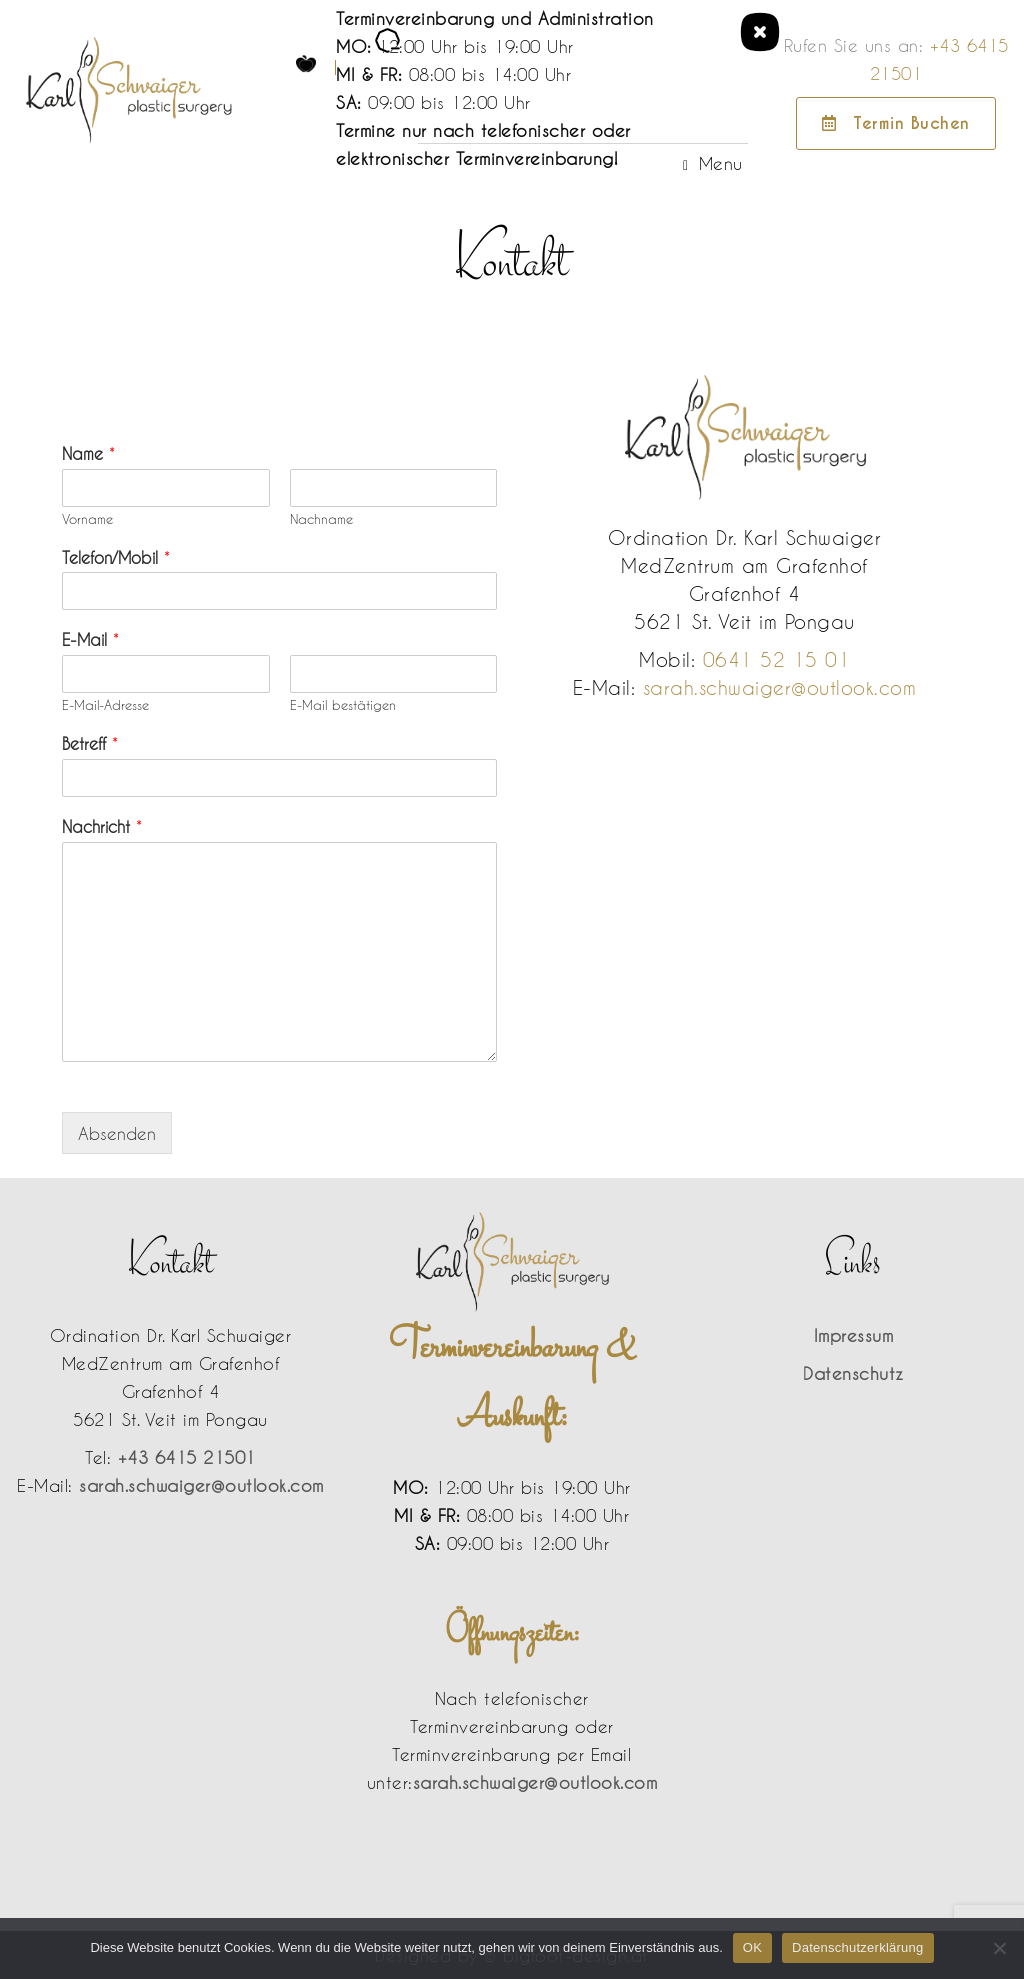 The image size is (1024, 1979). I want to click on close or dismiss a modal window, so click(760, 32).